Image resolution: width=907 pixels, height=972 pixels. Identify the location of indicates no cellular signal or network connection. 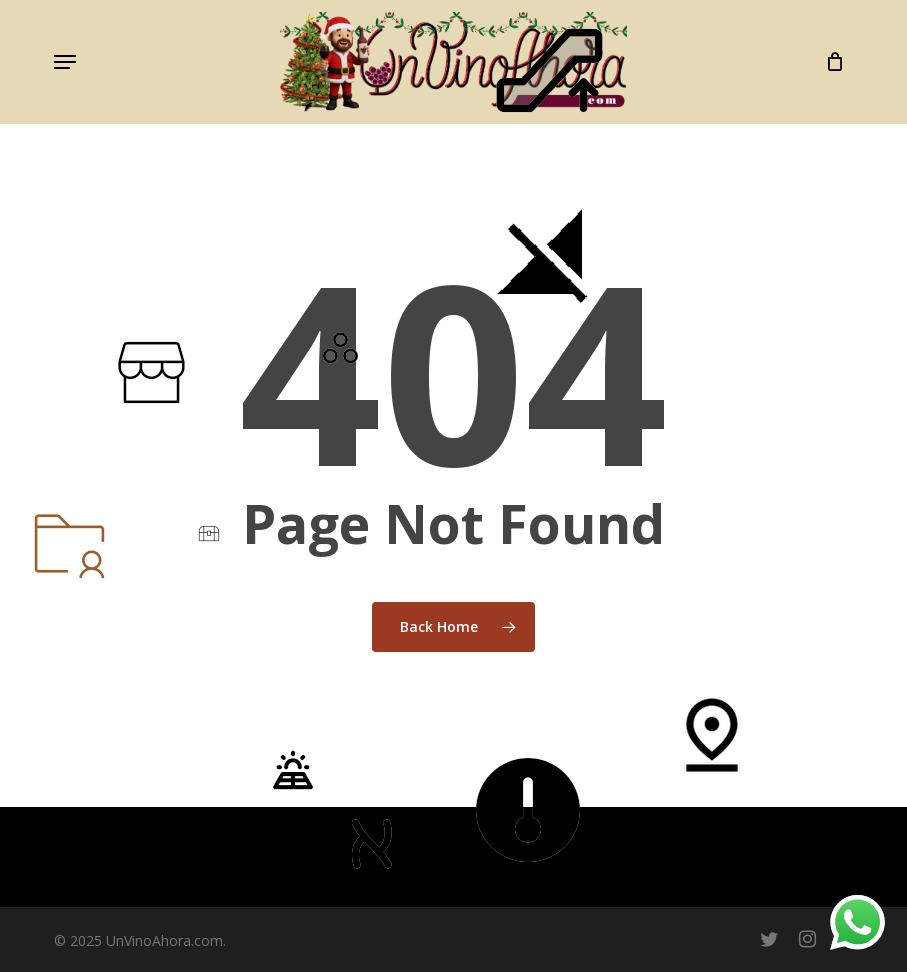
(544, 256).